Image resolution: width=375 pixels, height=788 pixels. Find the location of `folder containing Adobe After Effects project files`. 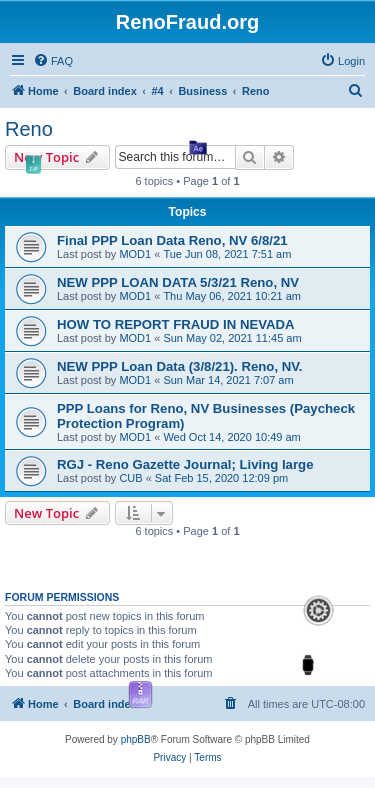

folder containing Adobe After Effects project files is located at coordinates (198, 148).